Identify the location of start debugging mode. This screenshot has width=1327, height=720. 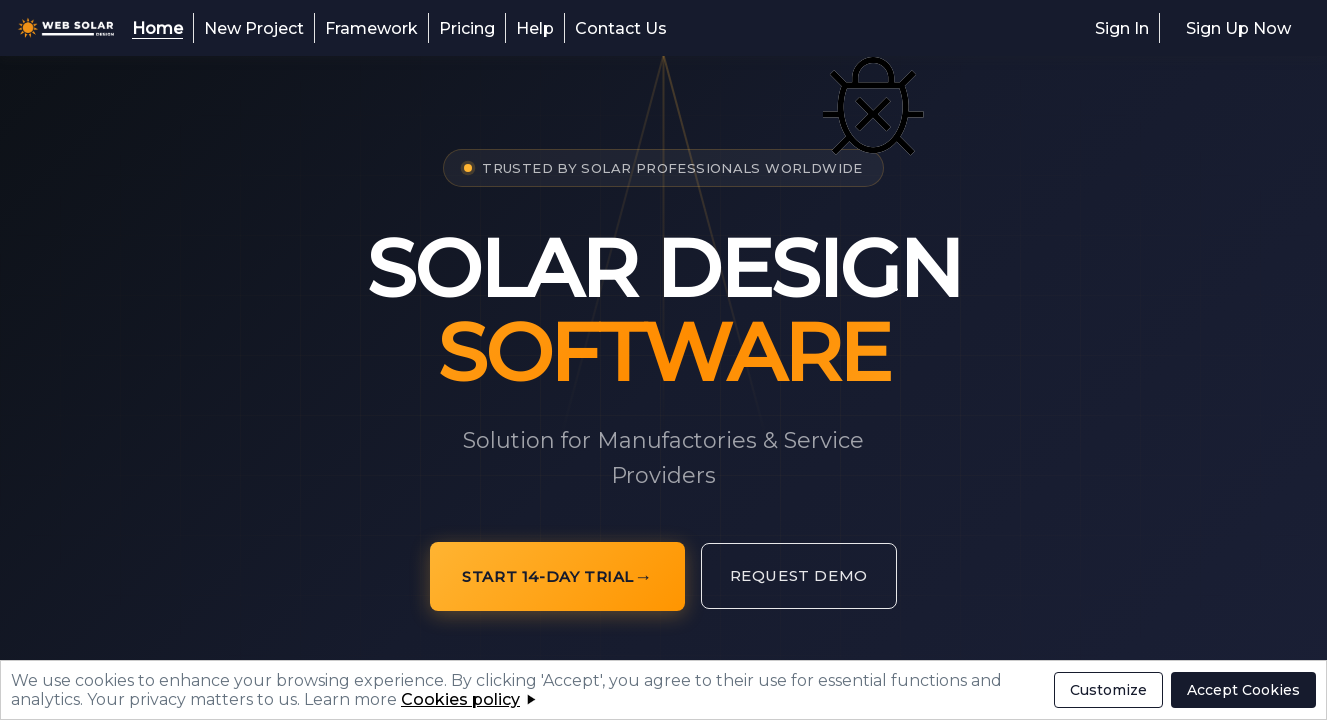
(873, 107).